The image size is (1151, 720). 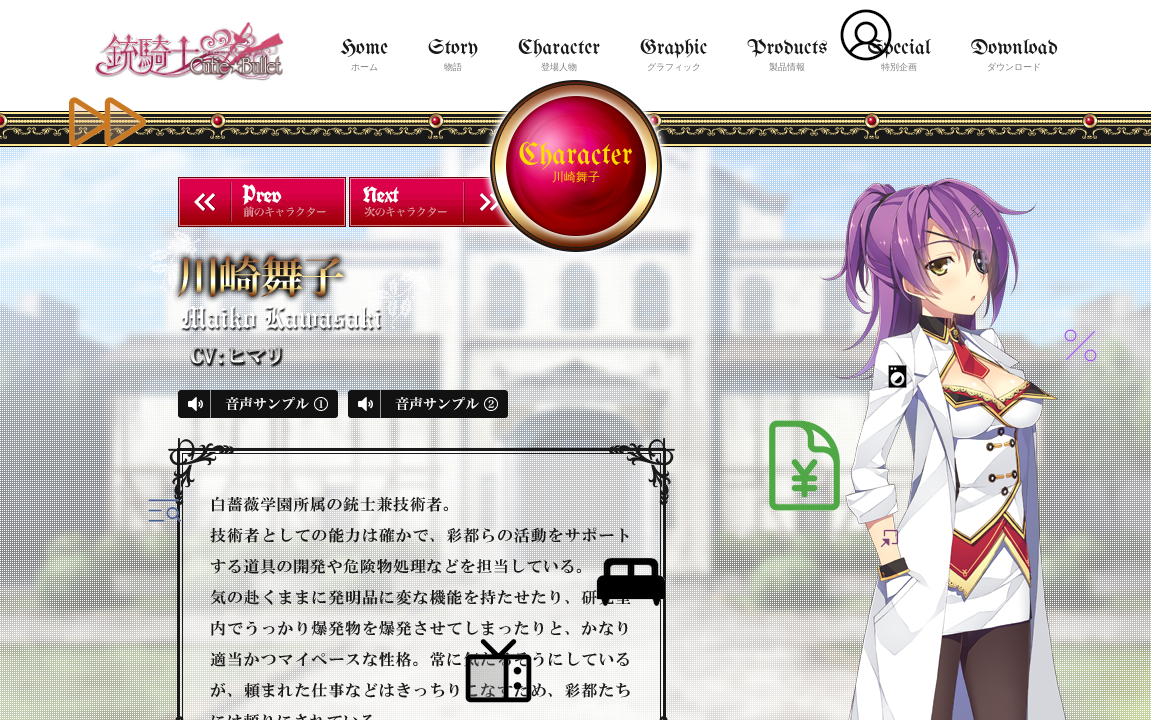 I want to click on view discount or promotional pricing, so click(x=1080, y=345).